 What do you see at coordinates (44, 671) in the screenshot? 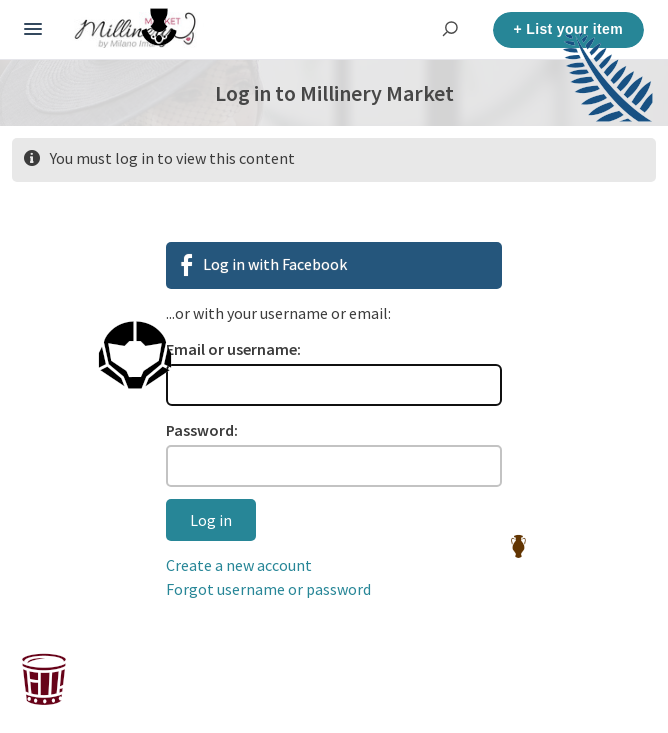
I see `indicates a full inventory or storage container` at bounding box center [44, 671].